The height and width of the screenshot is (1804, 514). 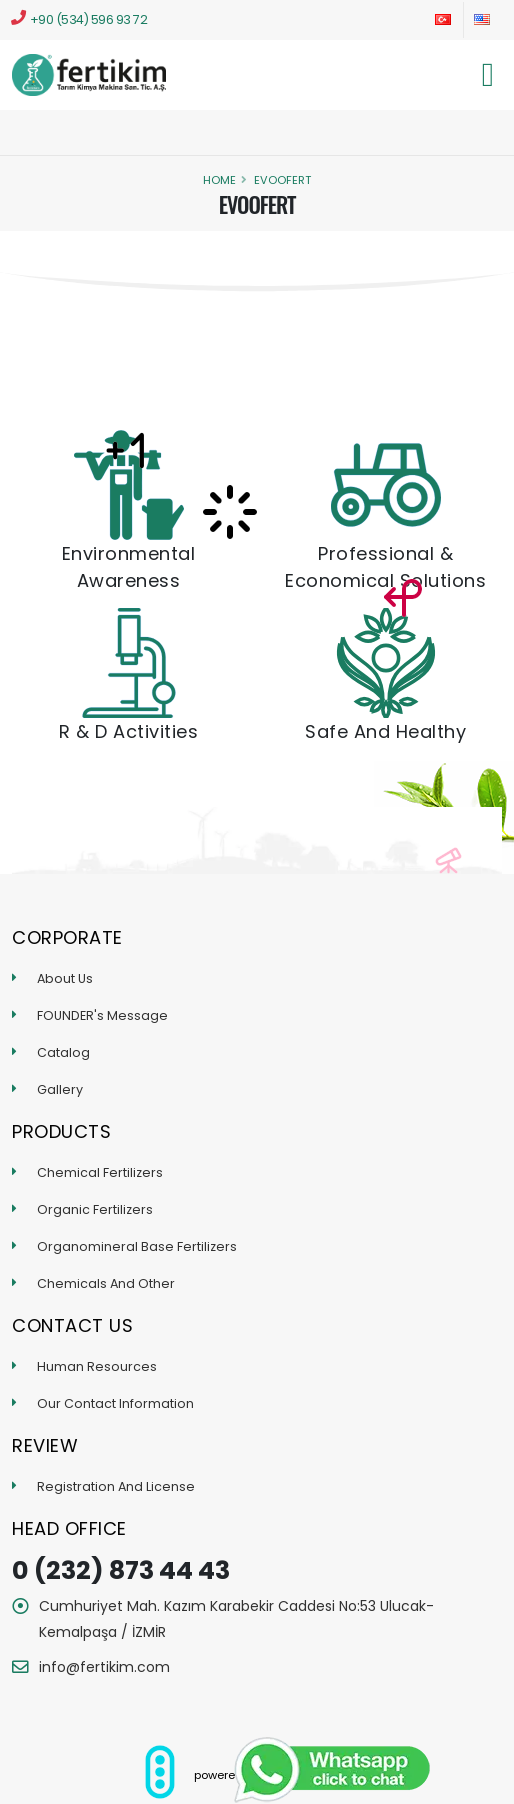 What do you see at coordinates (230, 512) in the screenshot?
I see `indicates content is loading` at bounding box center [230, 512].